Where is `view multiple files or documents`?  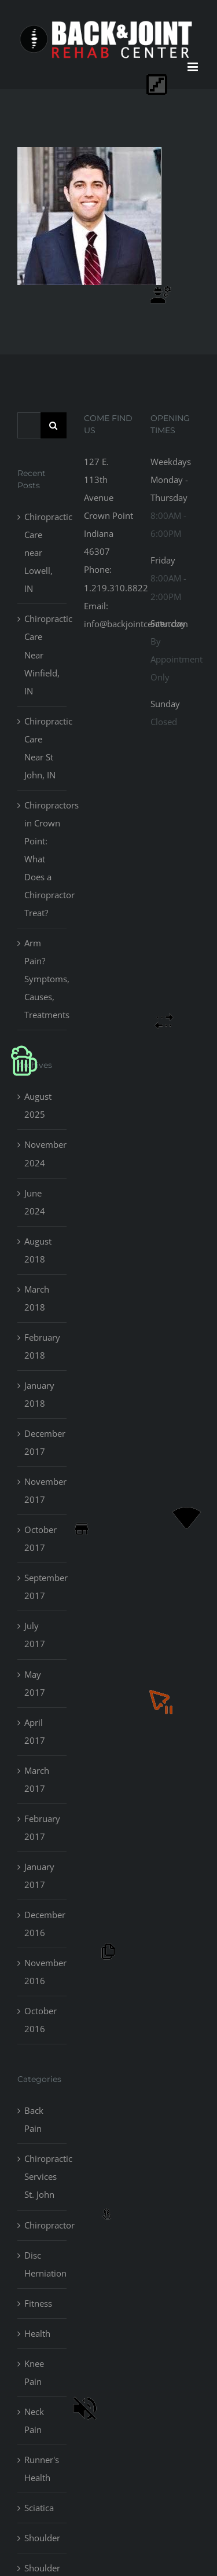
view multiple files or documents is located at coordinates (108, 1951).